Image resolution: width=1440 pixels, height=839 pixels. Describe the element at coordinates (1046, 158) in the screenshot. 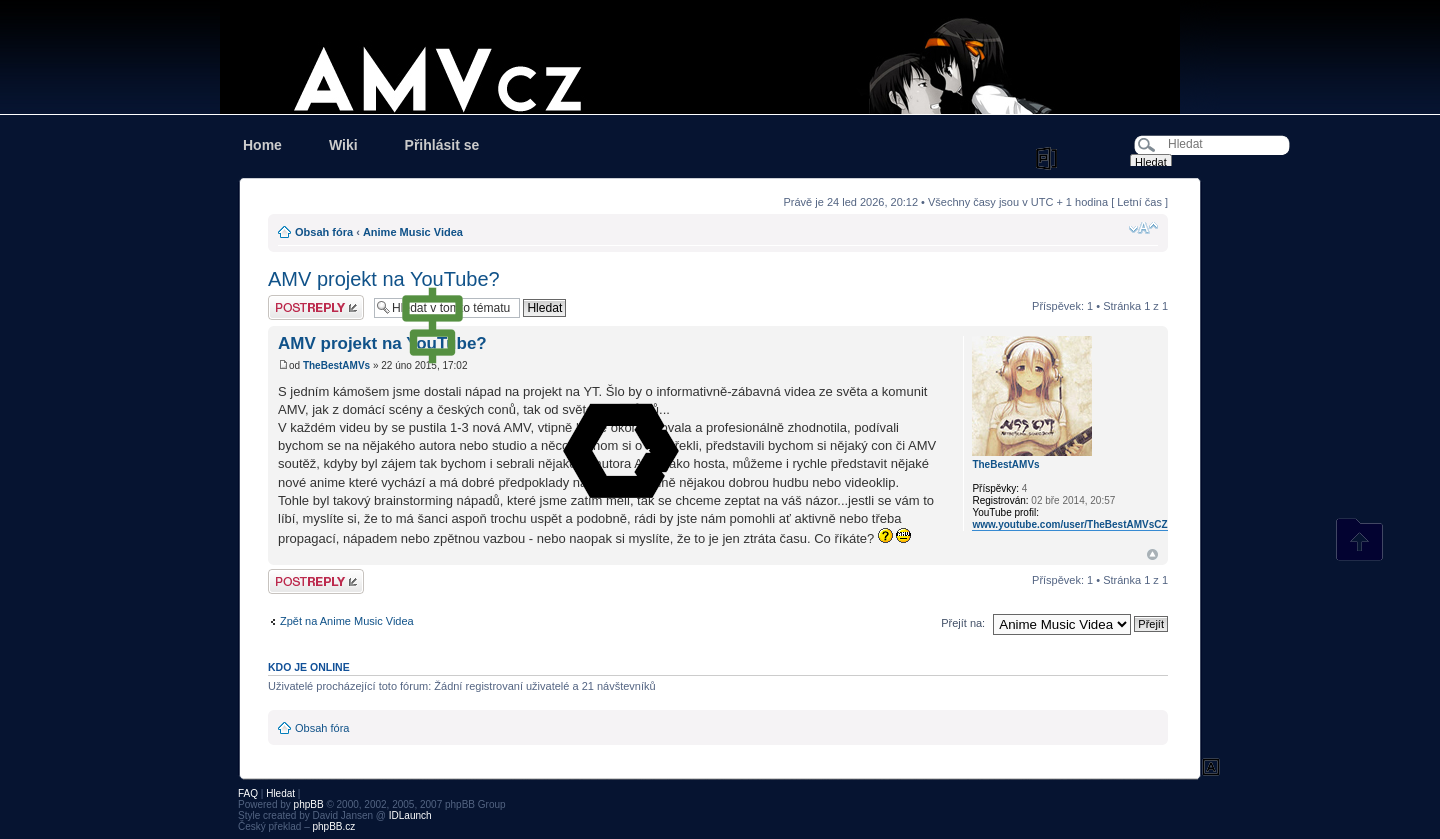

I see `open a PowerPoint presentation file` at that location.